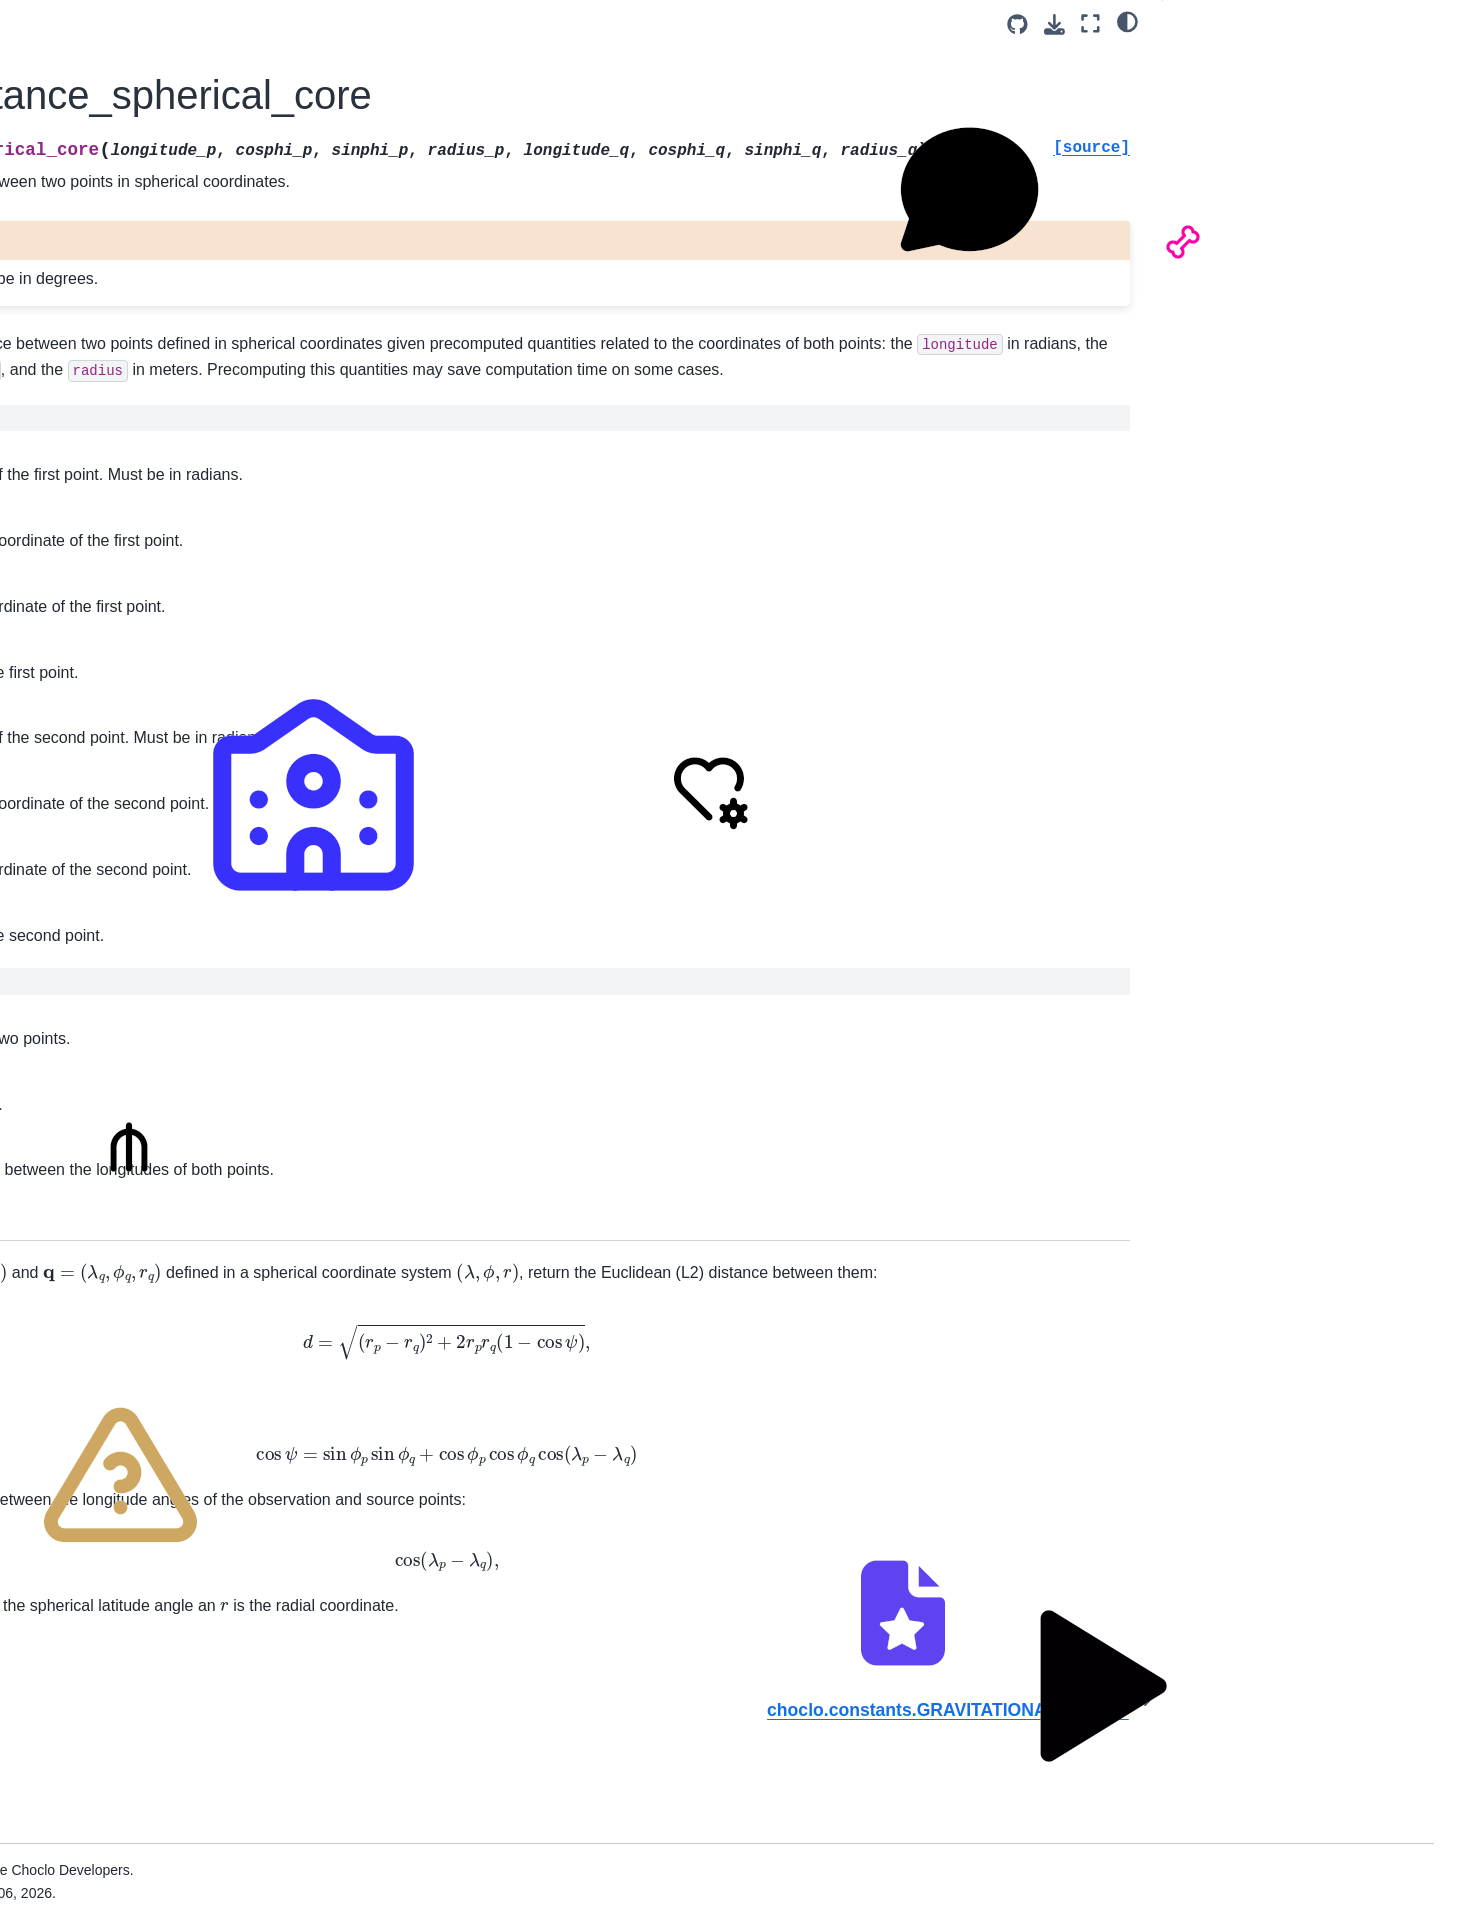 Image resolution: width=1460 pixels, height=1920 pixels. Describe the element at coordinates (120, 1479) in the screenshot. I see `access help or support for a warning condition` at that location.